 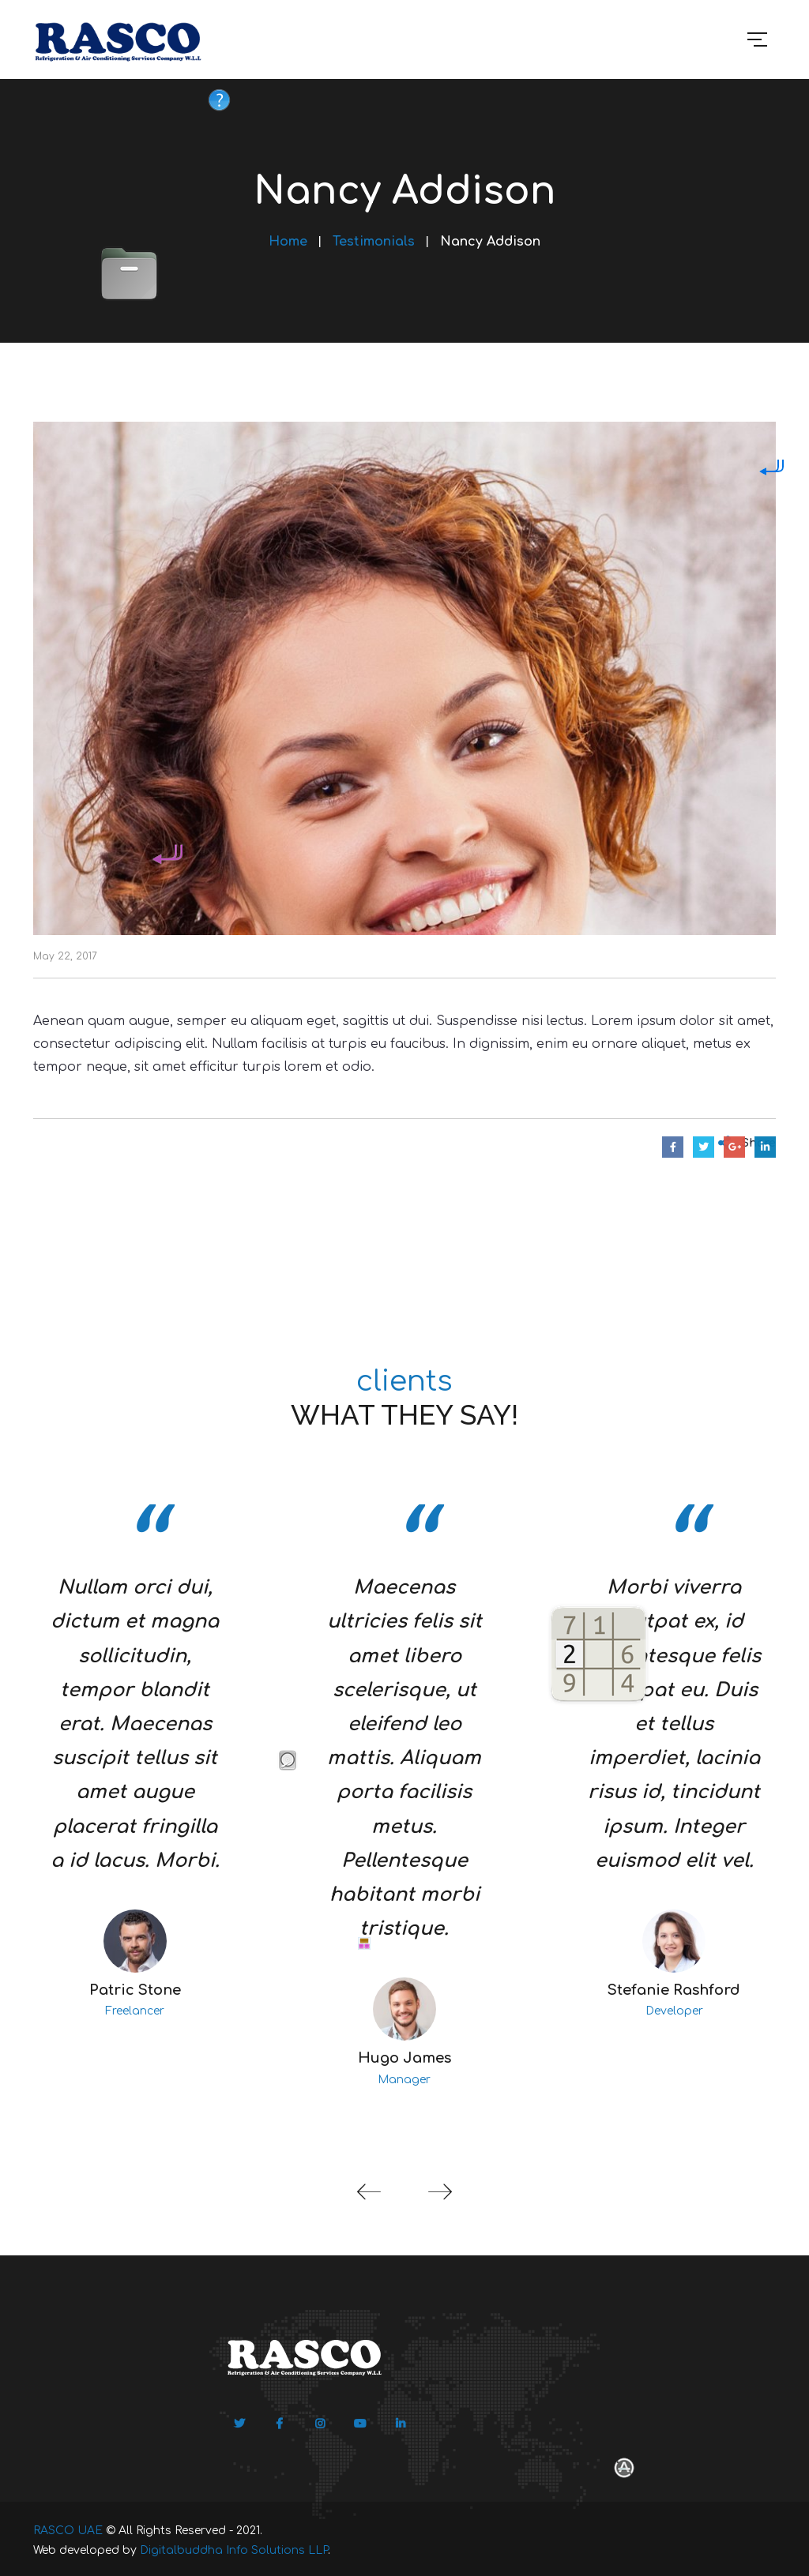 What do you see at coordinates (598, 1654) in the screenshot?
I see `open the sudoku puzzle game` at bounding box center [598, 1654].